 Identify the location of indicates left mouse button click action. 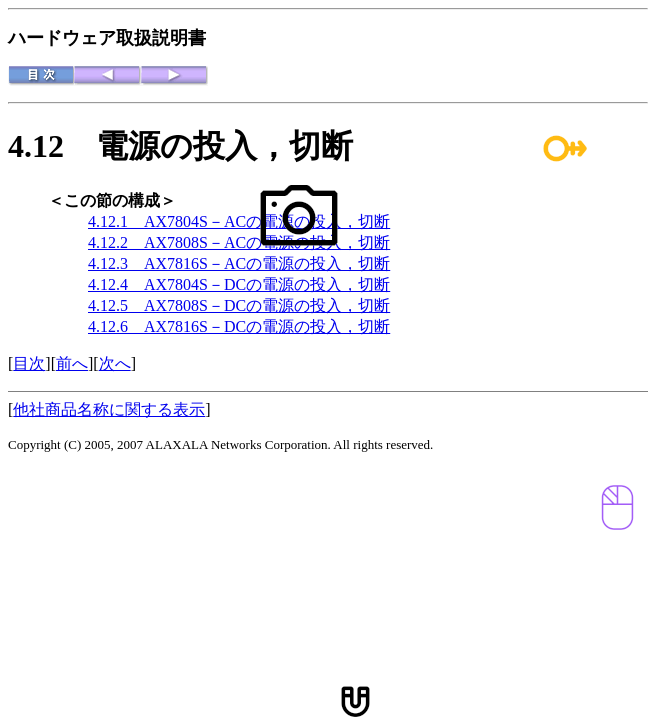
(617, 507).